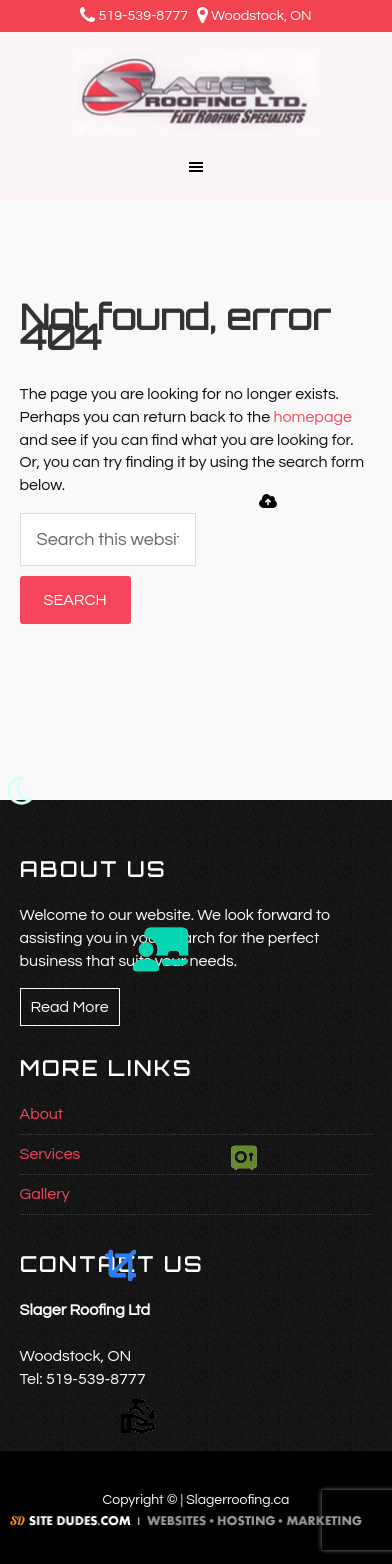 The image size is (392, 1564). I want to click on toggle dark mode, so click(21, 790).